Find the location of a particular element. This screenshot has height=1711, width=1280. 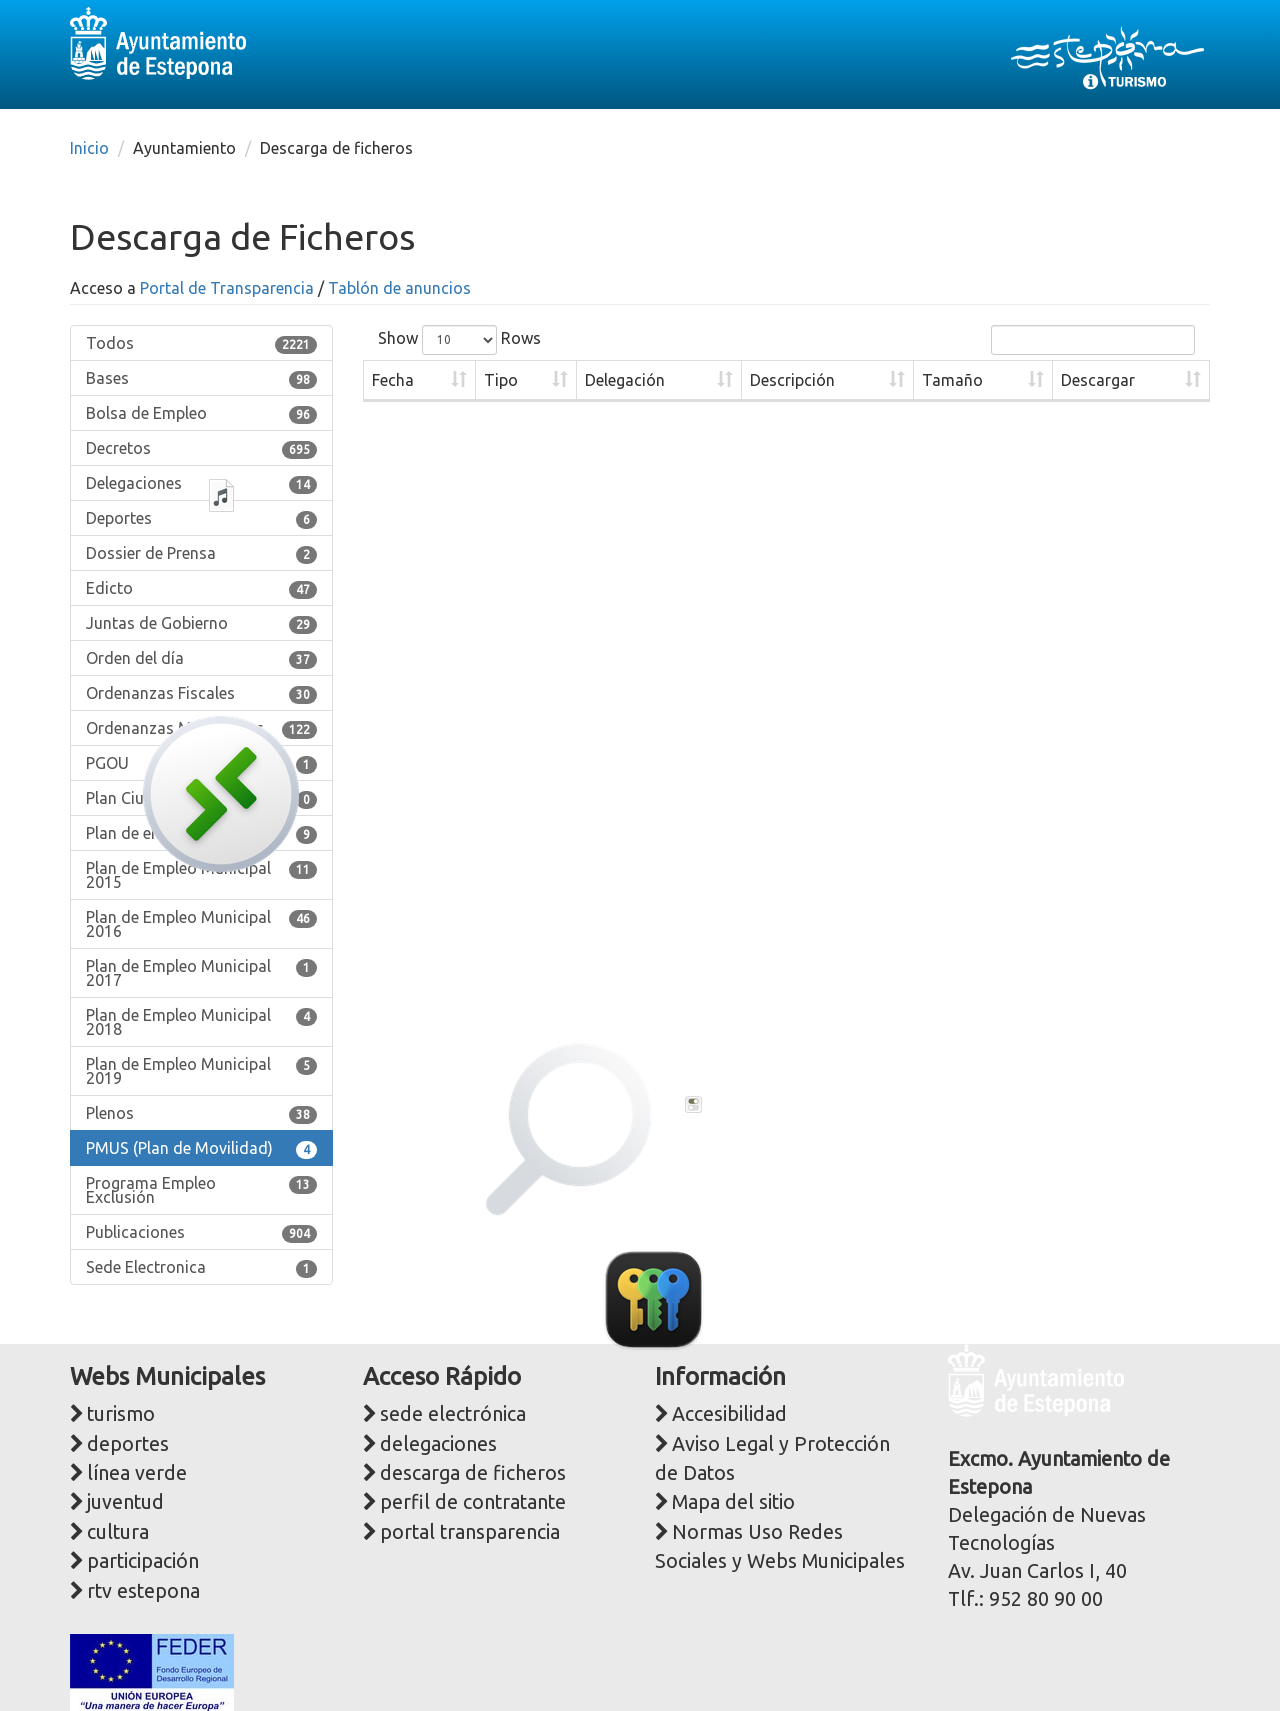

open the passwords app is located at coordinates (653, 1299).